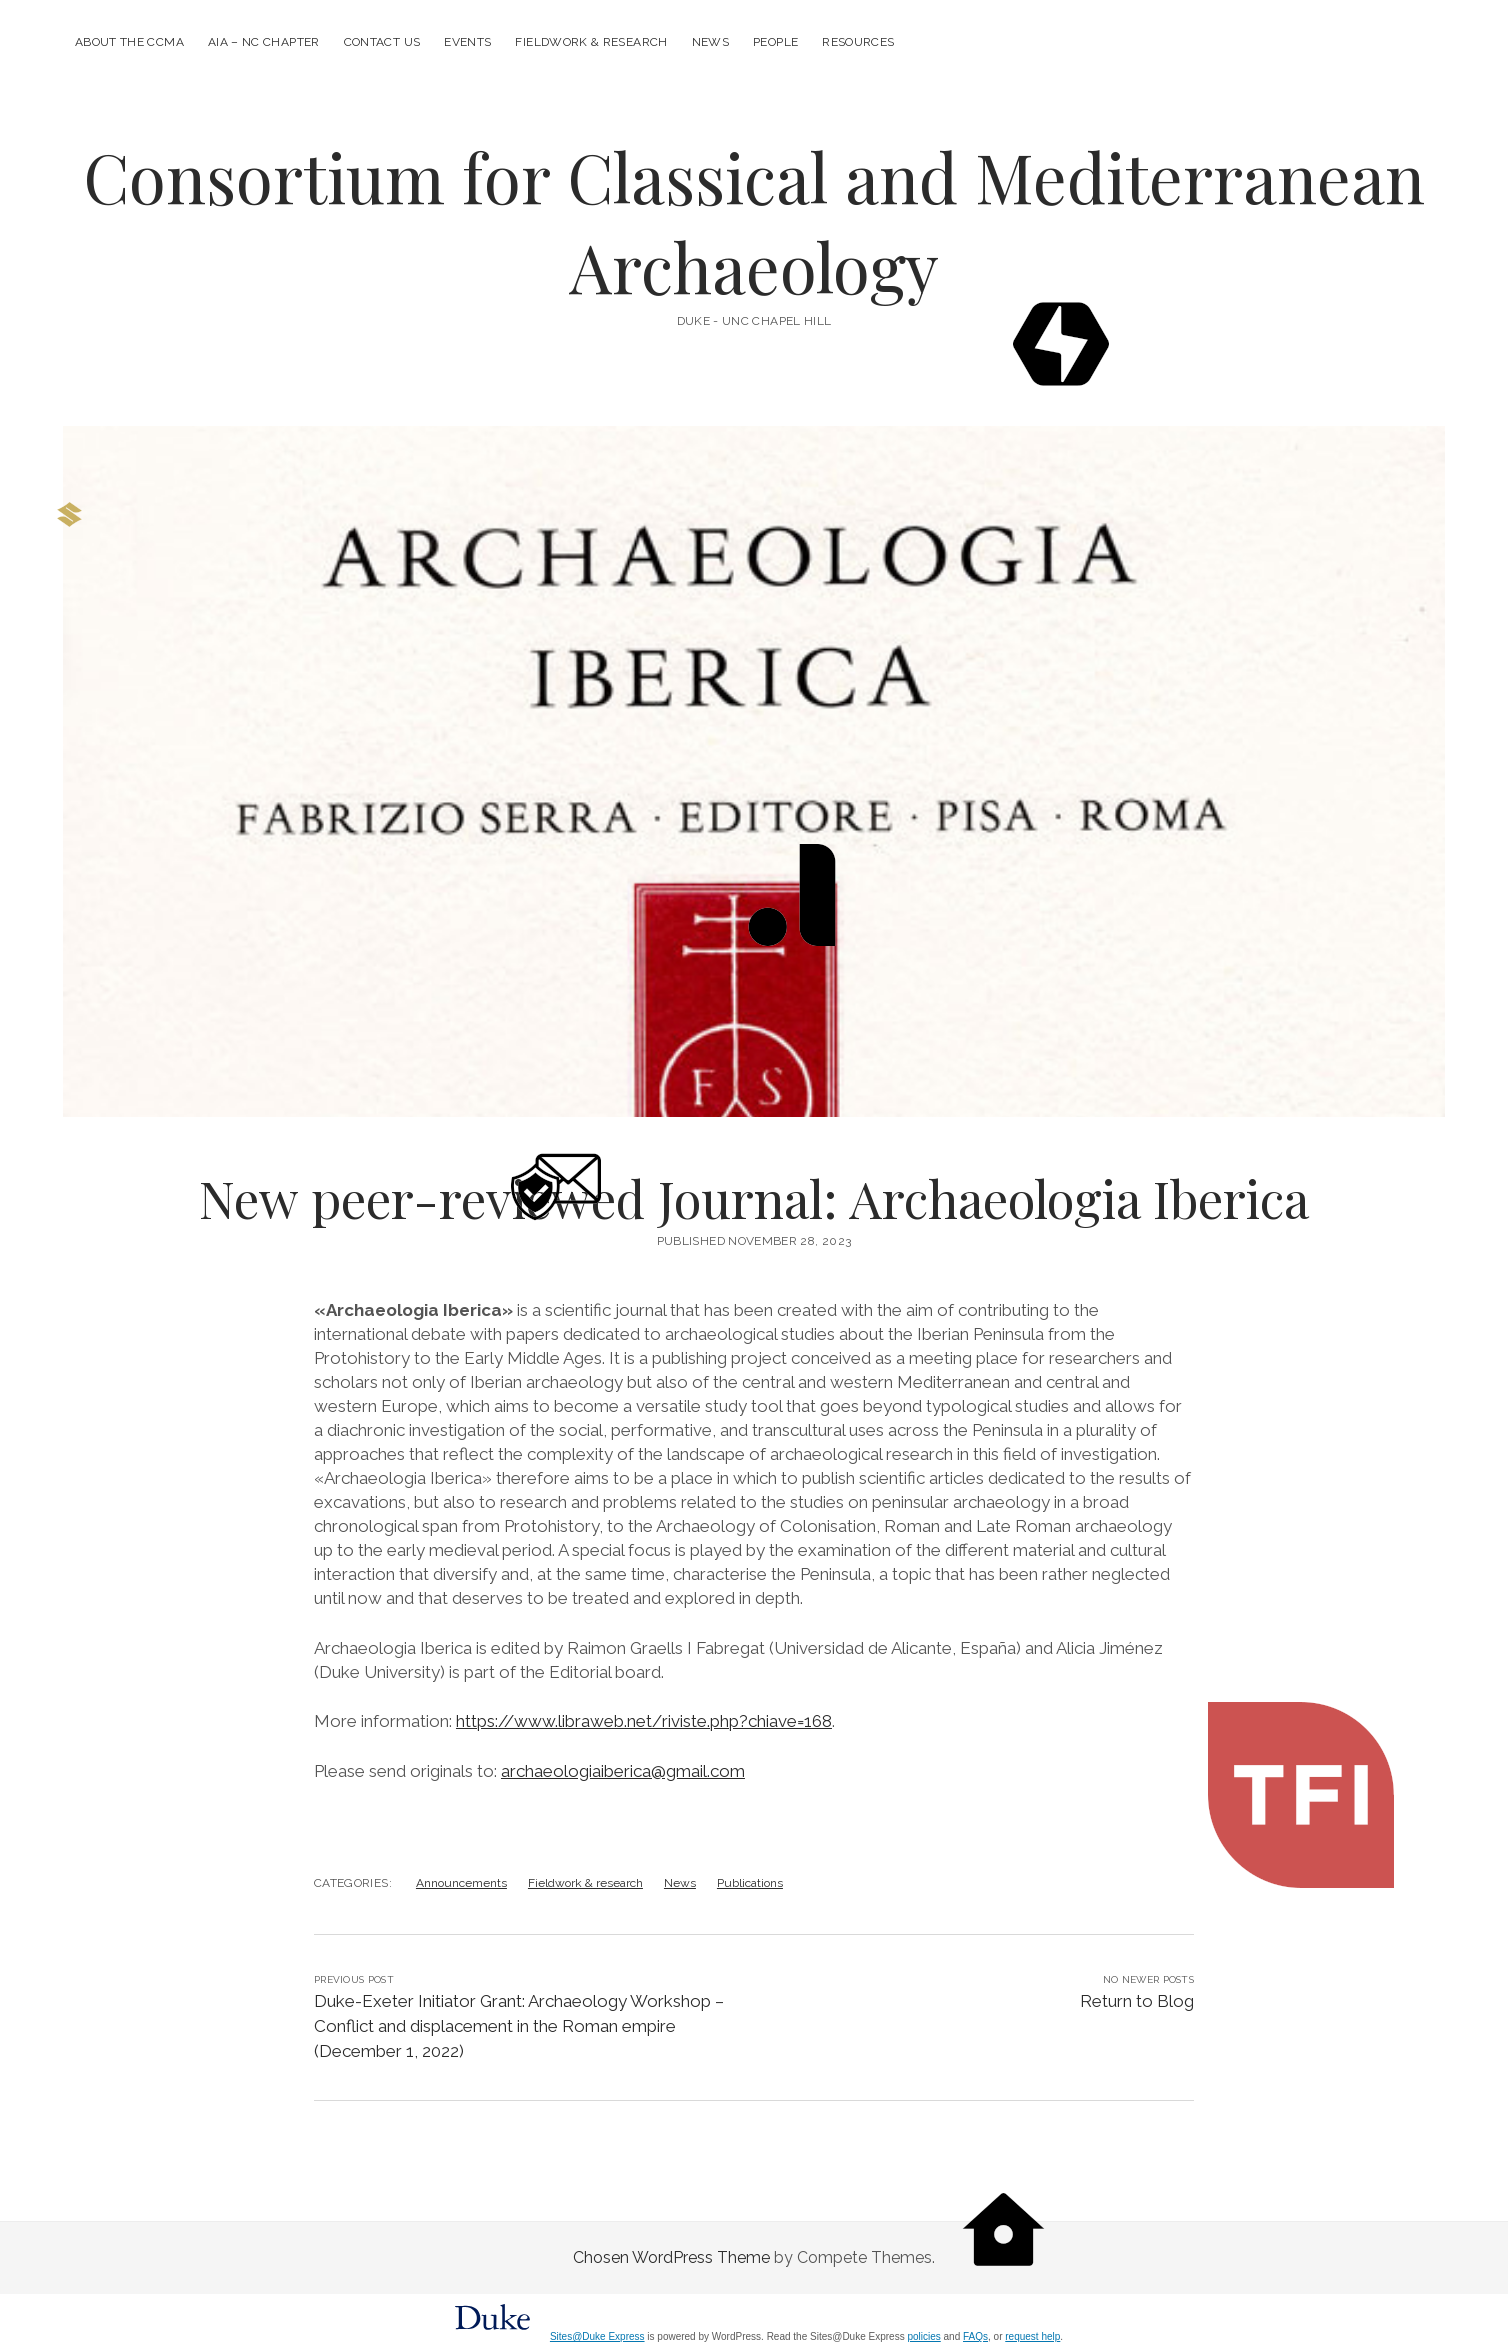  I want to click on visit dunked portfolio website, so click(792, 895).